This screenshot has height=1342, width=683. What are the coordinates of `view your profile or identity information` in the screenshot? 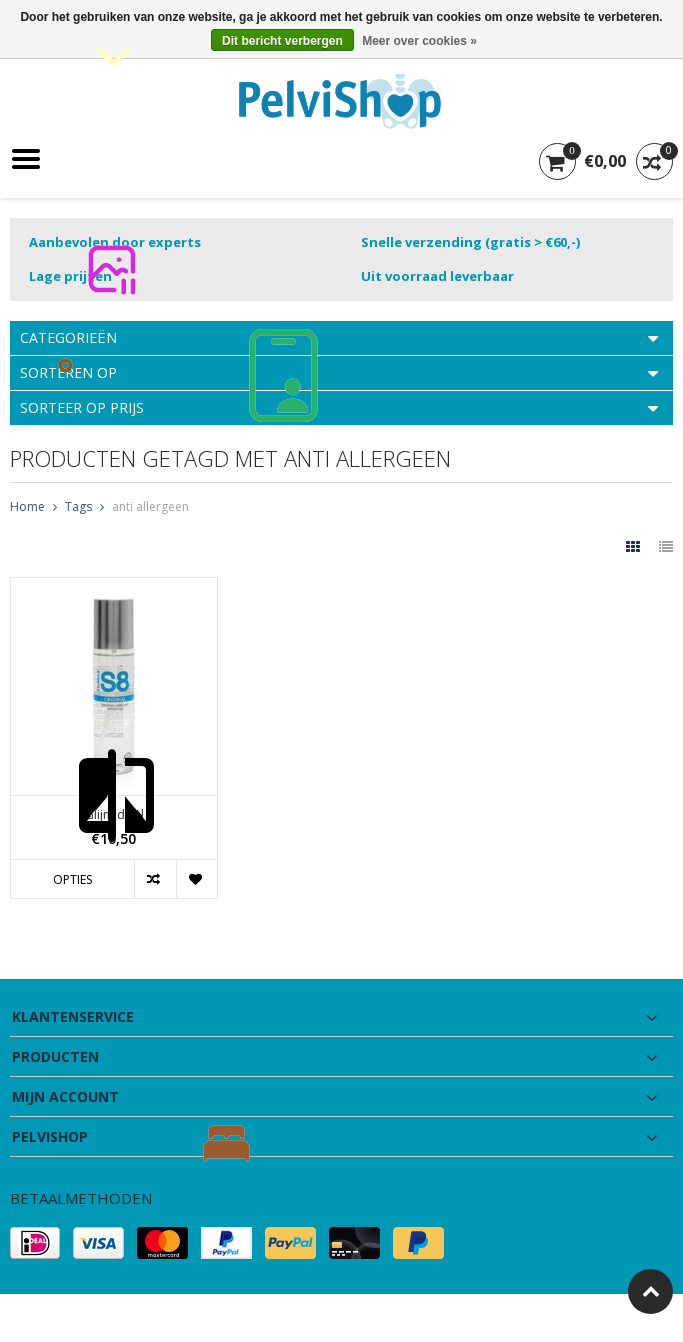 It's located at (283, 375).